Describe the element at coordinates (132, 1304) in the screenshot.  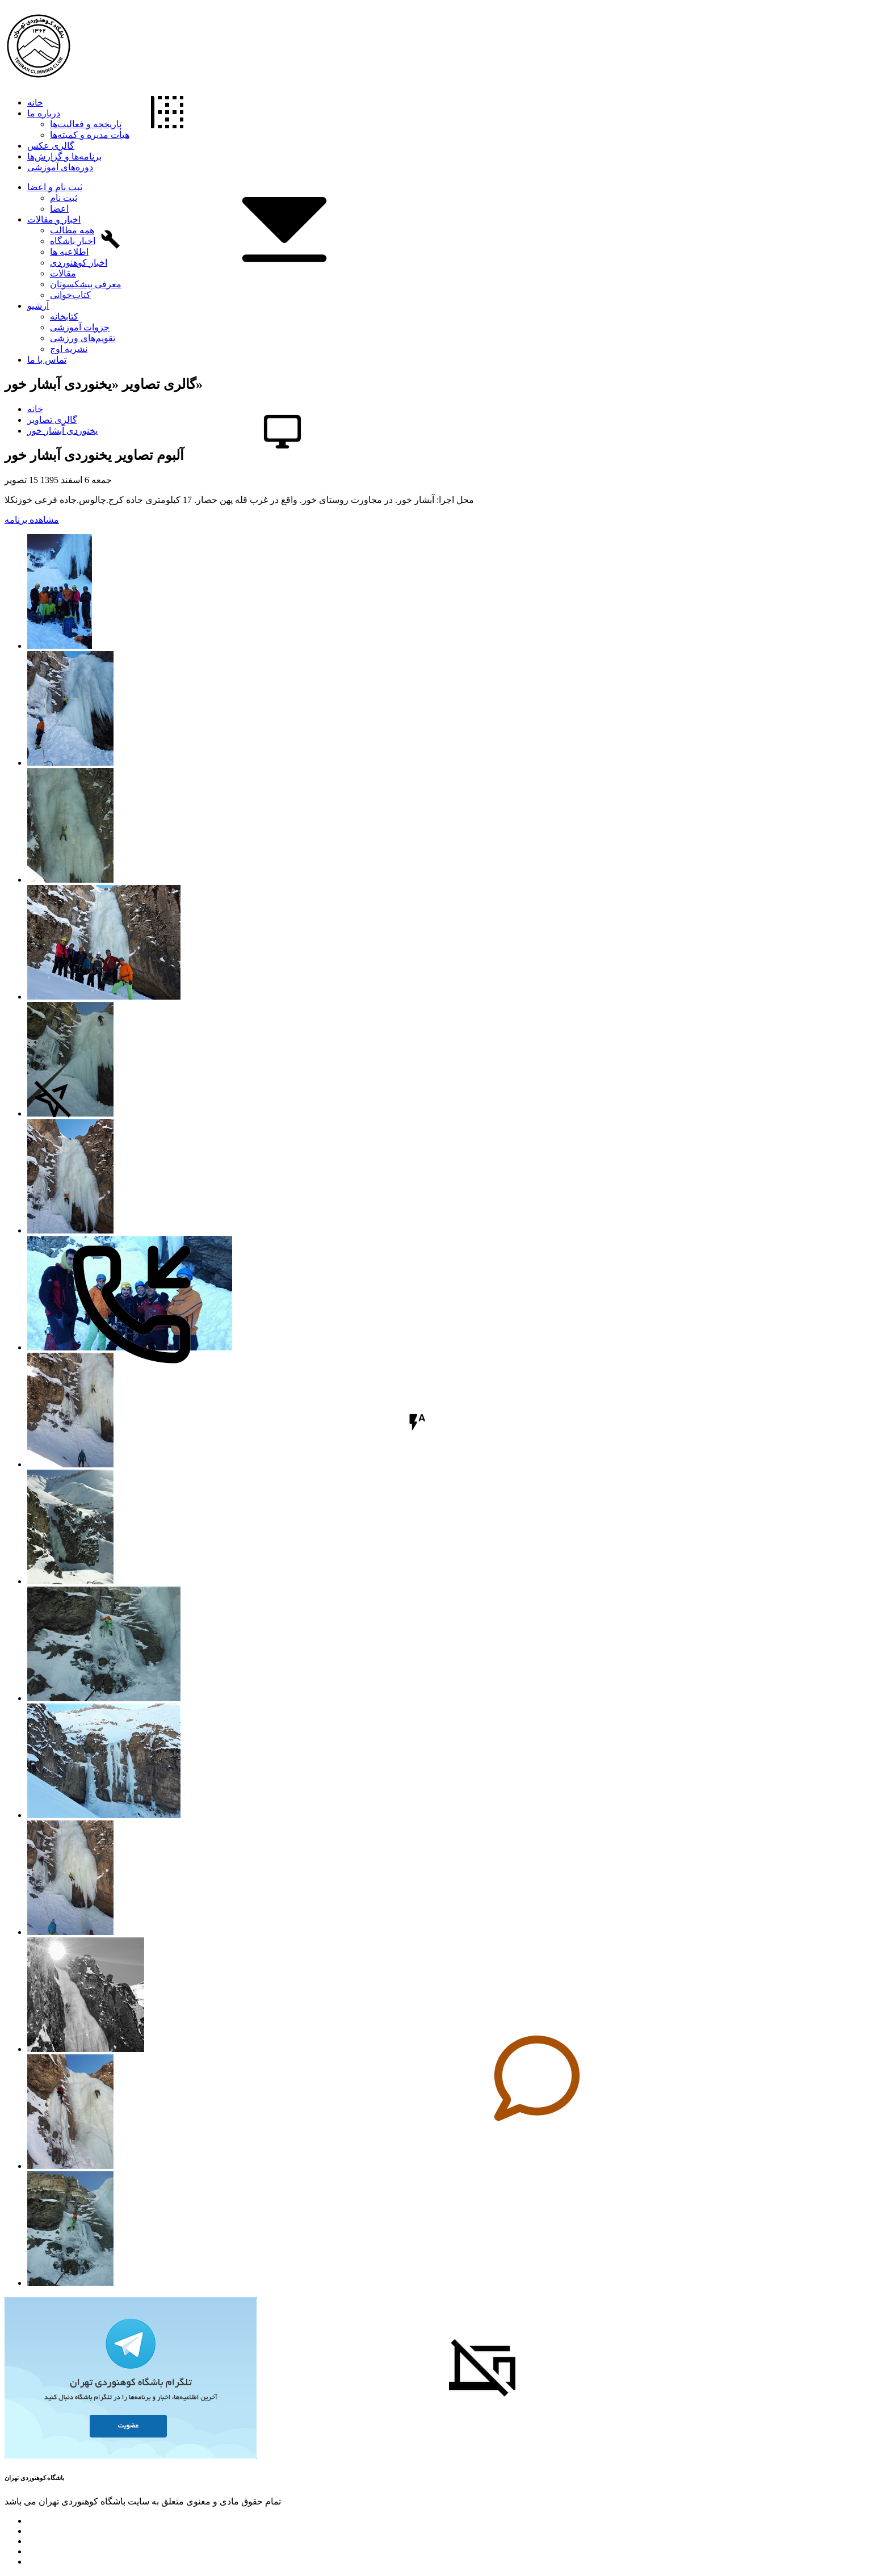
I see `incoming call notification` at that location.